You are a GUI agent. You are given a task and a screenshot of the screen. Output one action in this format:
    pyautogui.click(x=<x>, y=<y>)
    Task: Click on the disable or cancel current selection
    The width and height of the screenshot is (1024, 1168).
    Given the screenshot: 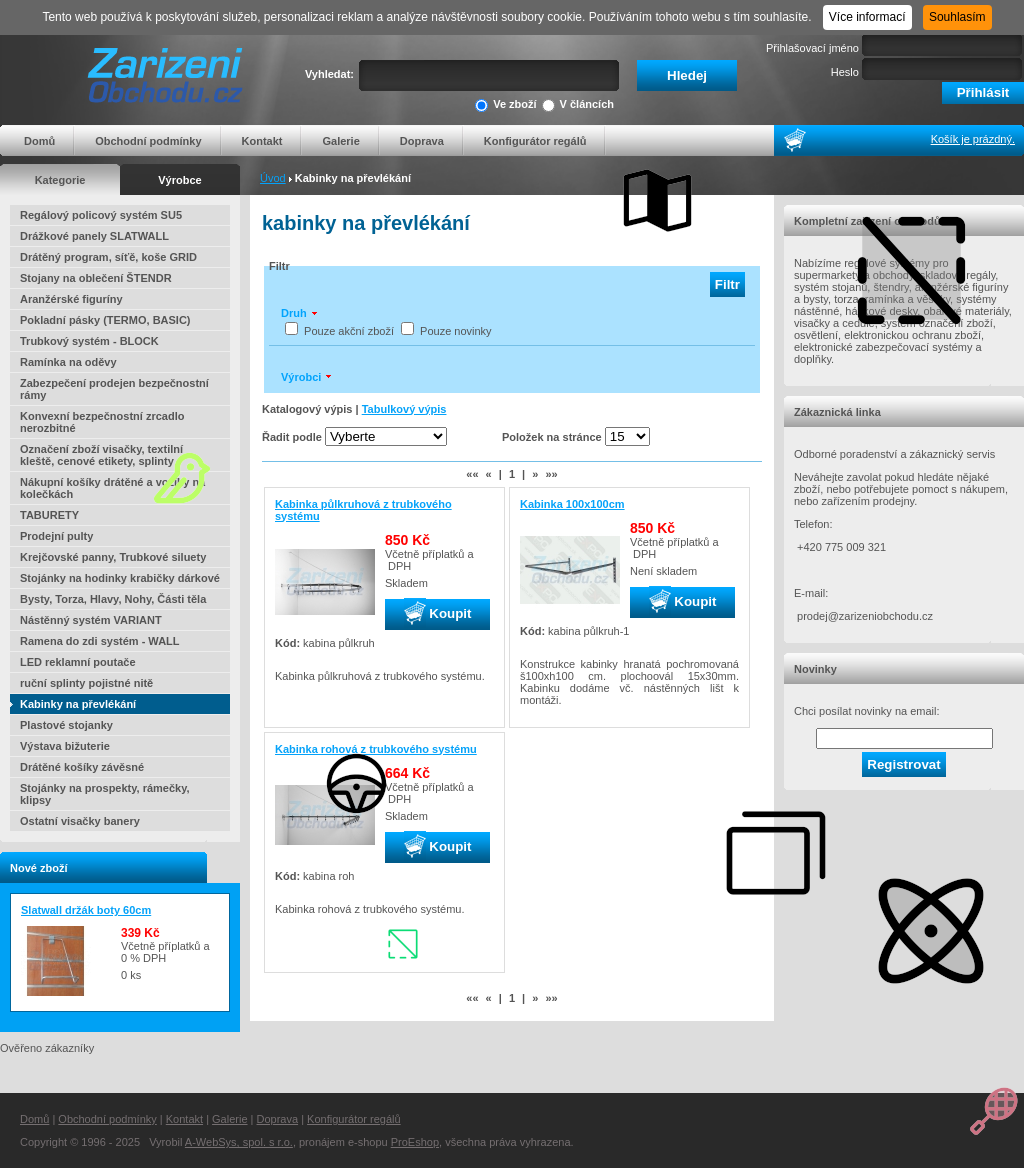 What is the action you would take?
    pyautogui.click(x=911, y=270)
    